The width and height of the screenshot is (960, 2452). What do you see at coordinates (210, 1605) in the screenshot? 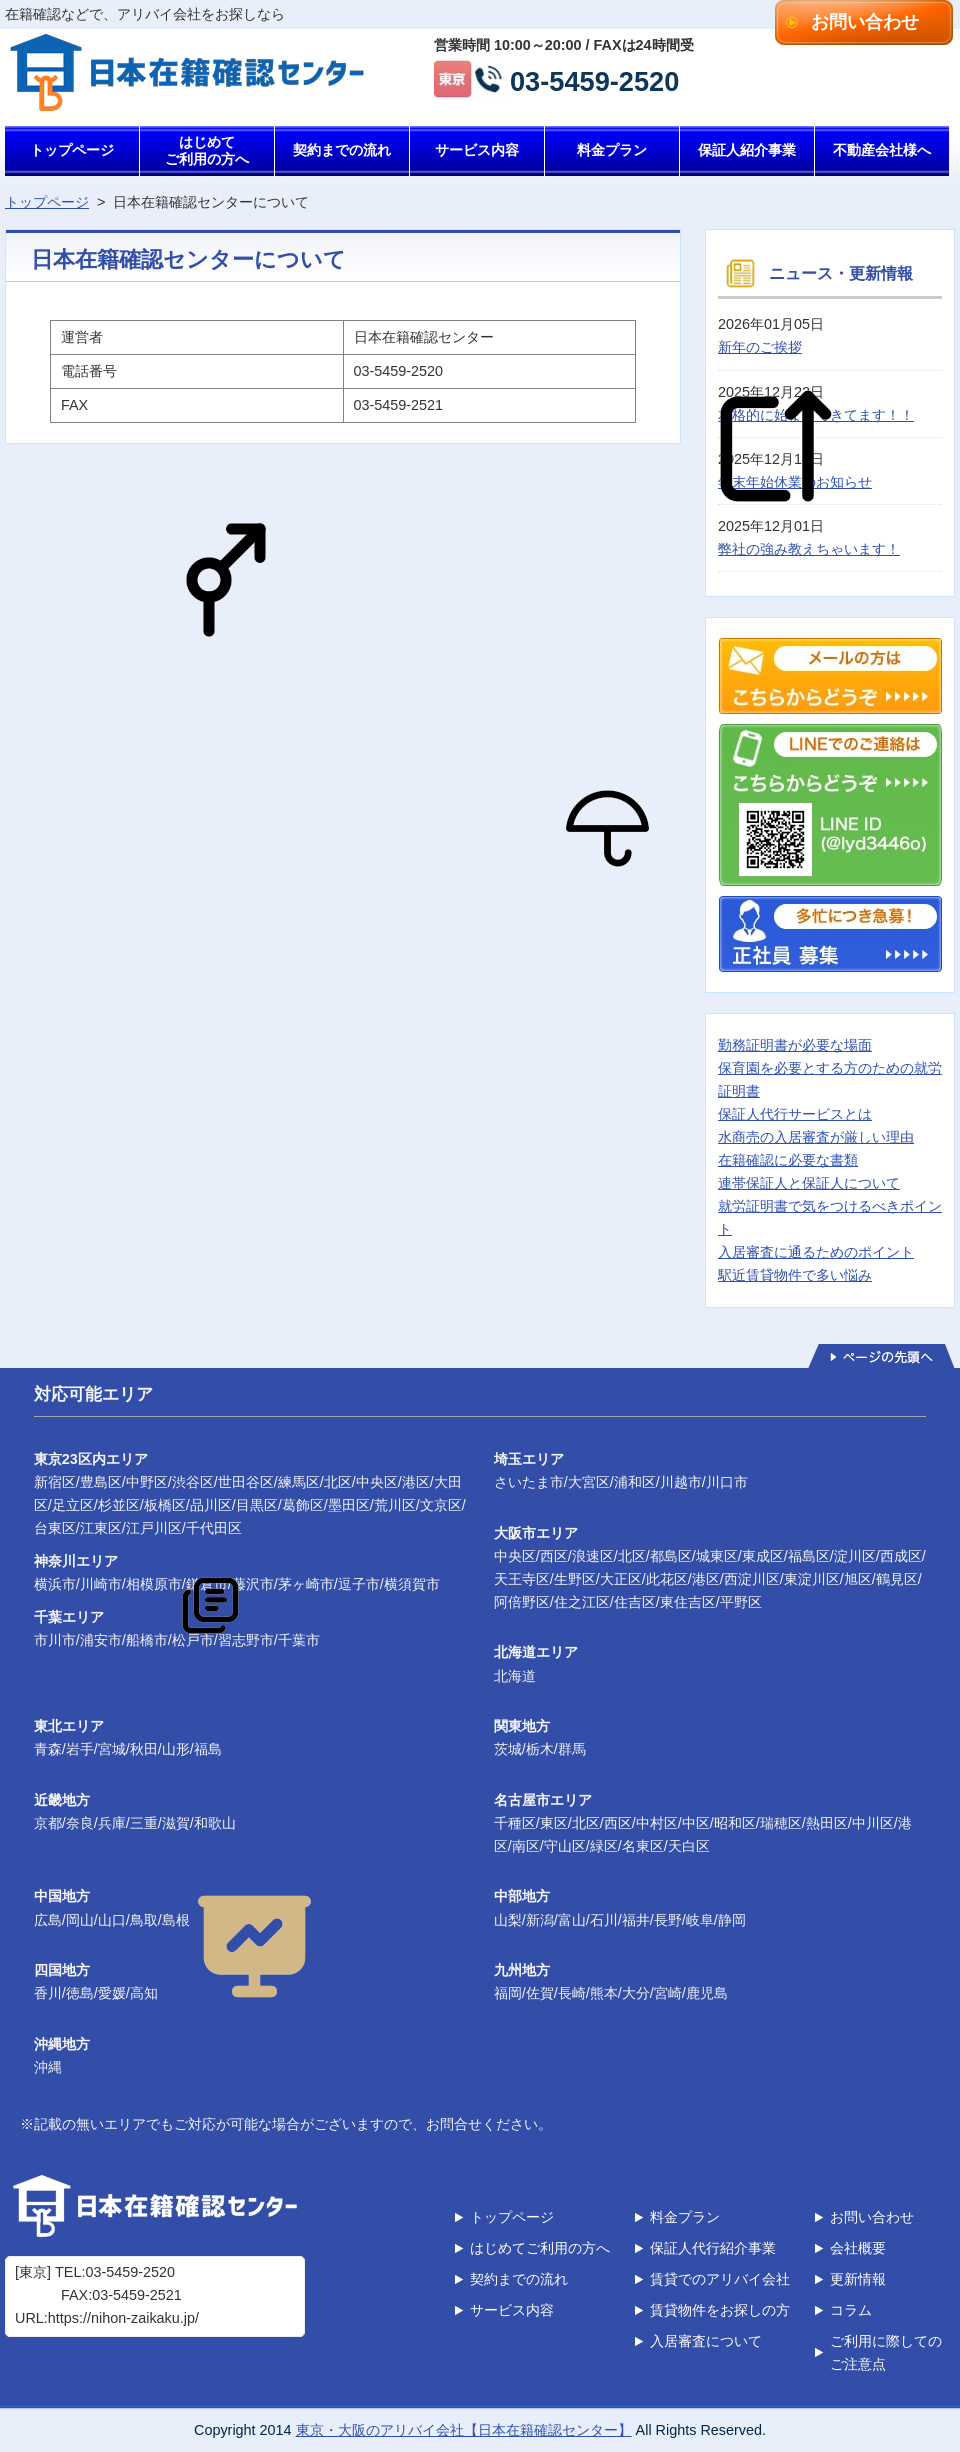
I see `access your saved content library` at bounding box center [210, 1605].